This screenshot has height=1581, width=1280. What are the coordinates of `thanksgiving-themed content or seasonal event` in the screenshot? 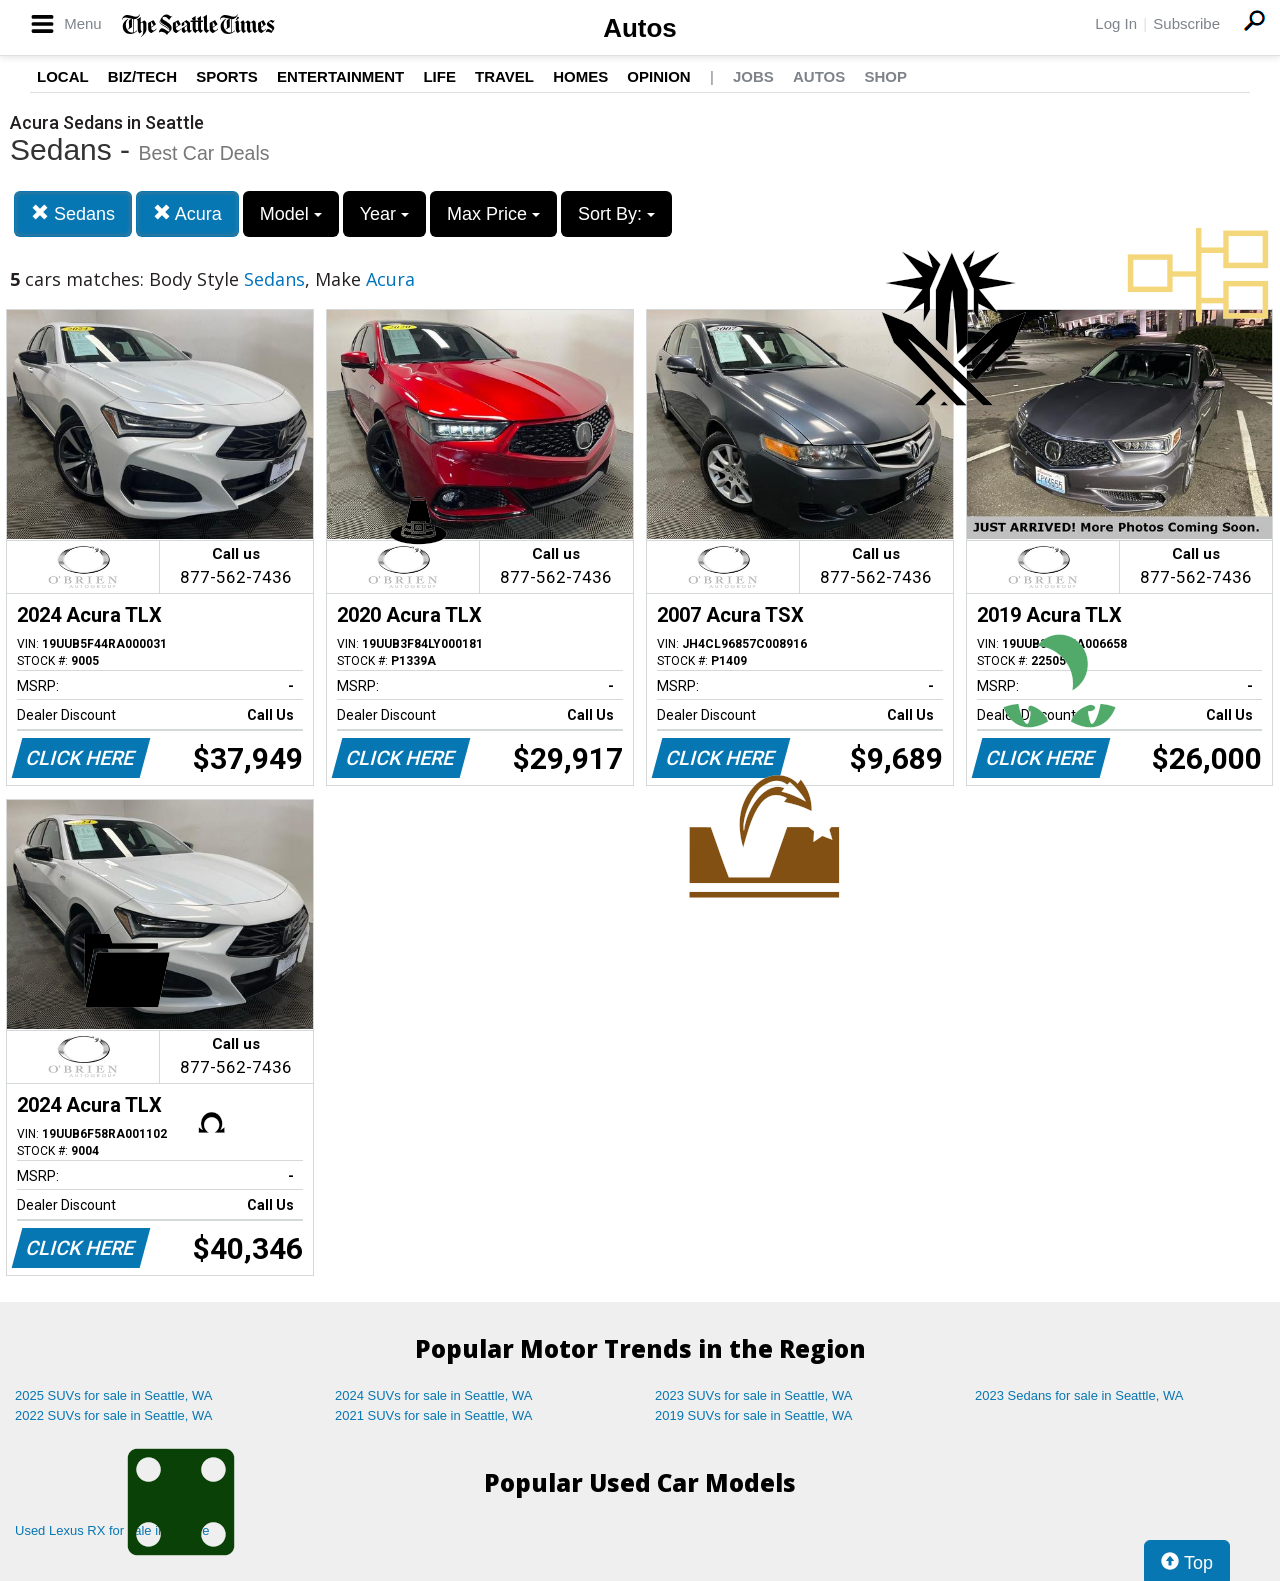 It's located at (418, 520).